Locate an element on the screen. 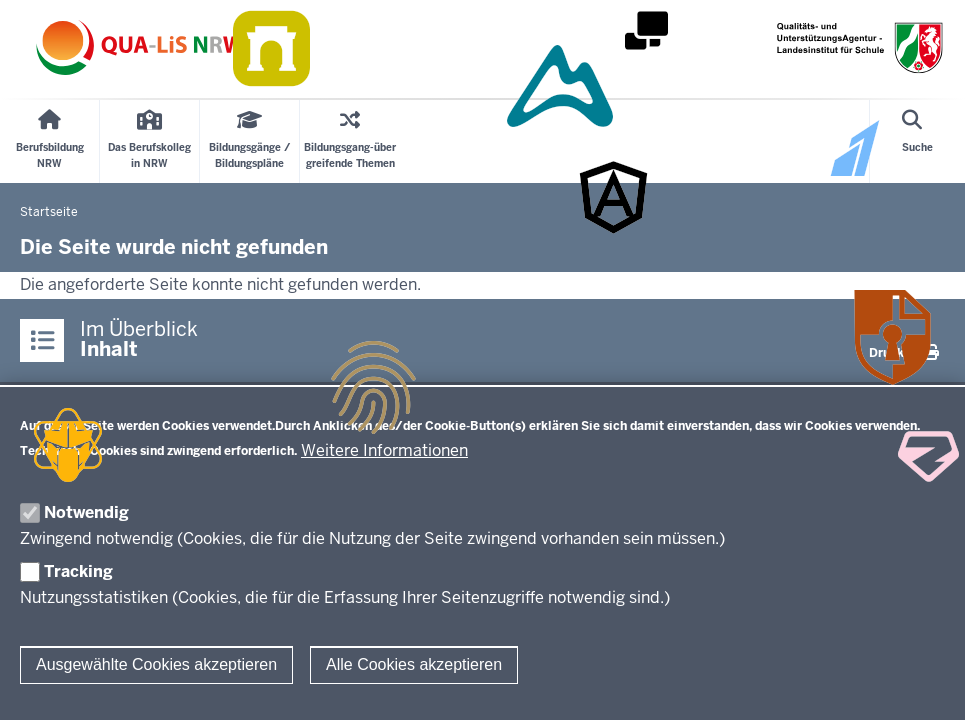 Image resolution: width=965 pixels, height=720 pixels. visit primereact component library website is located at coordinates (68, 445).